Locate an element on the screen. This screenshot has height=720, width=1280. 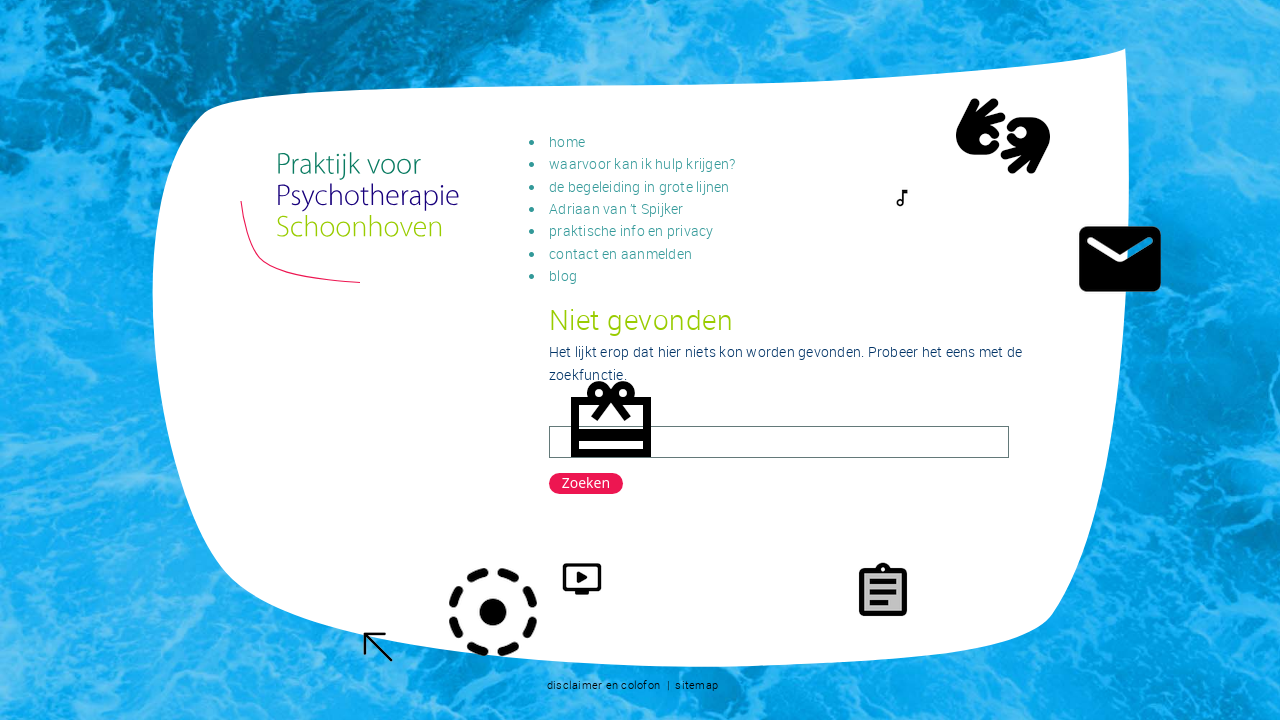
redeem a gift card or promo code is located at coordinates (611, 421).